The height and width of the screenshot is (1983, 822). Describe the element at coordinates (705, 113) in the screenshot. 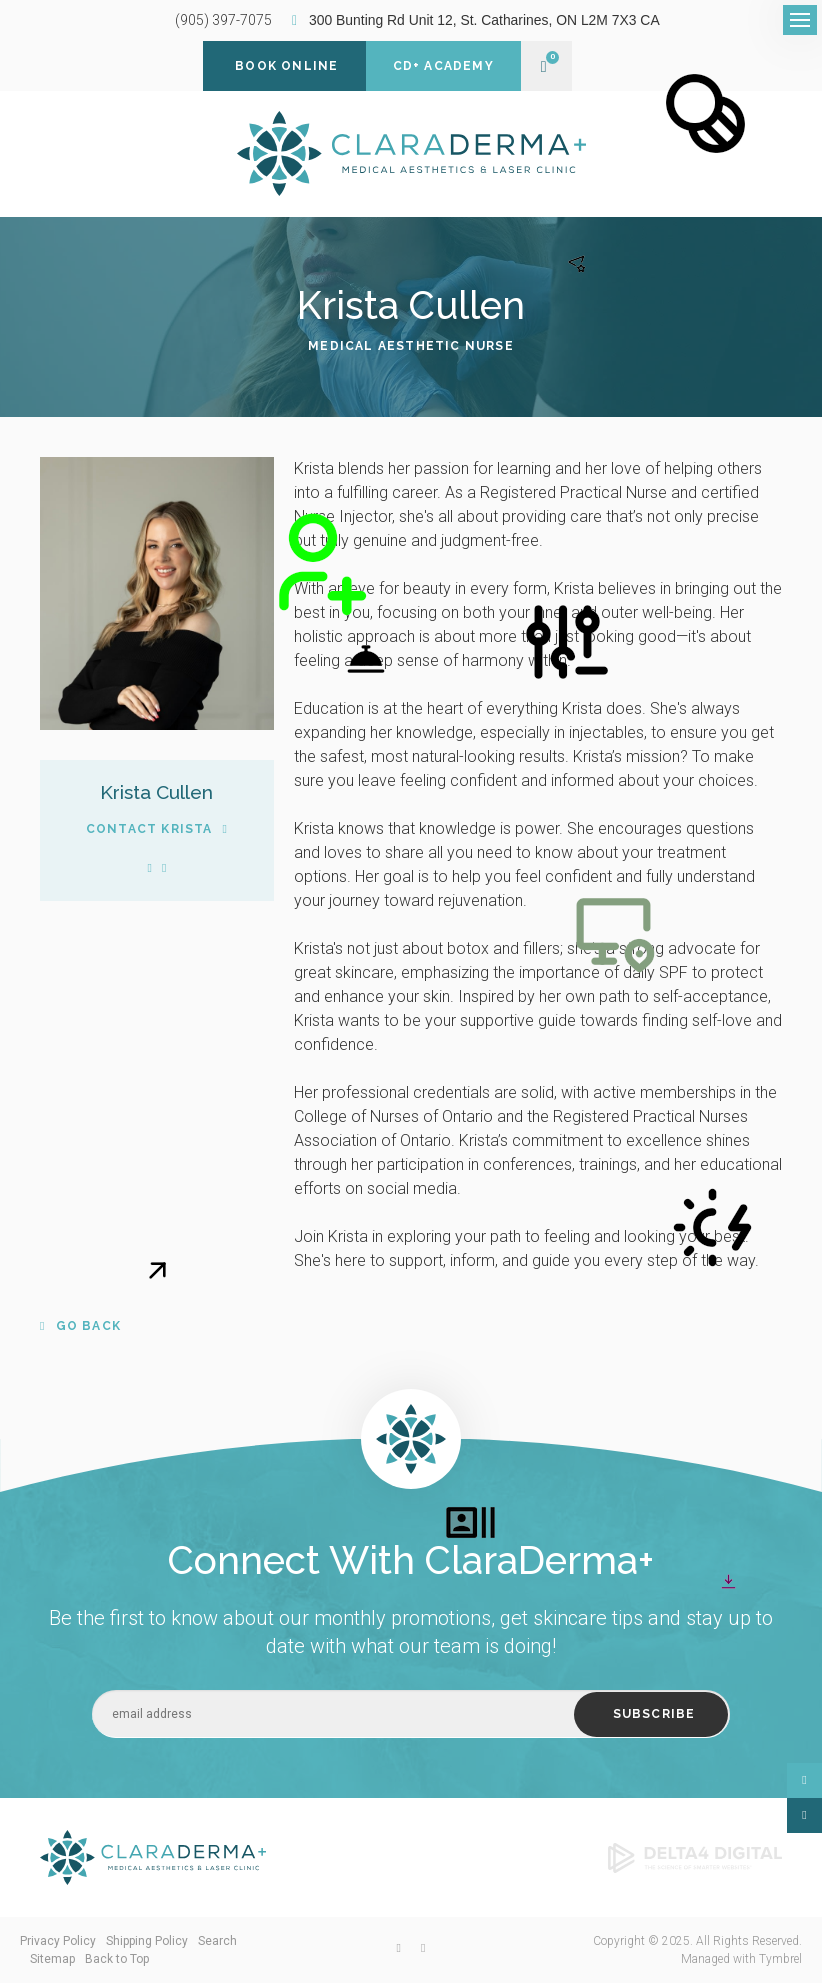

I see `subtract or remove a shape from selection` at that location.